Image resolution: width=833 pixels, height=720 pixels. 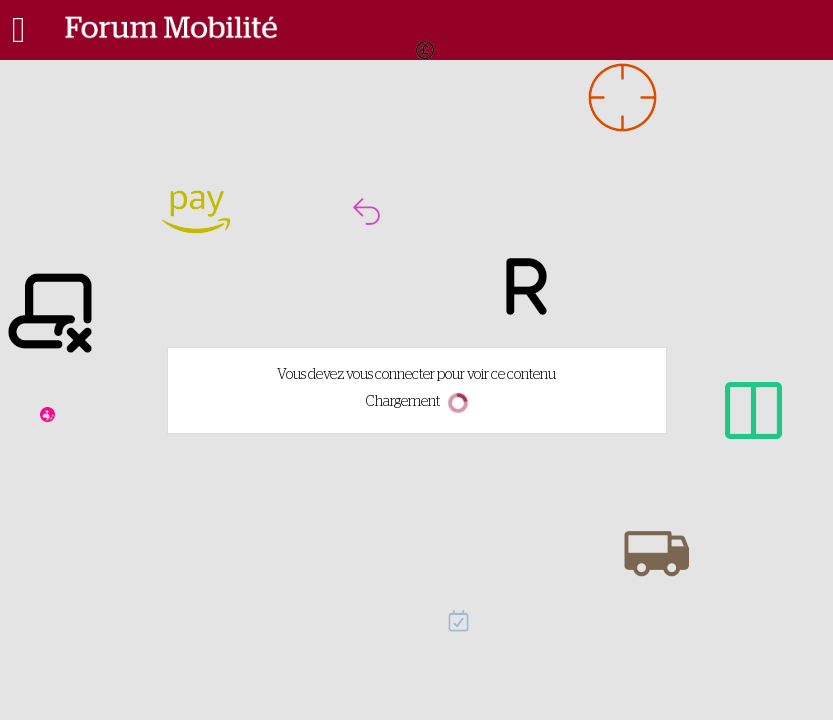 What do you see at coordinates (50, 311) in the screenshot?
I see `remove or delete a script` at bounding box center [50, 311].